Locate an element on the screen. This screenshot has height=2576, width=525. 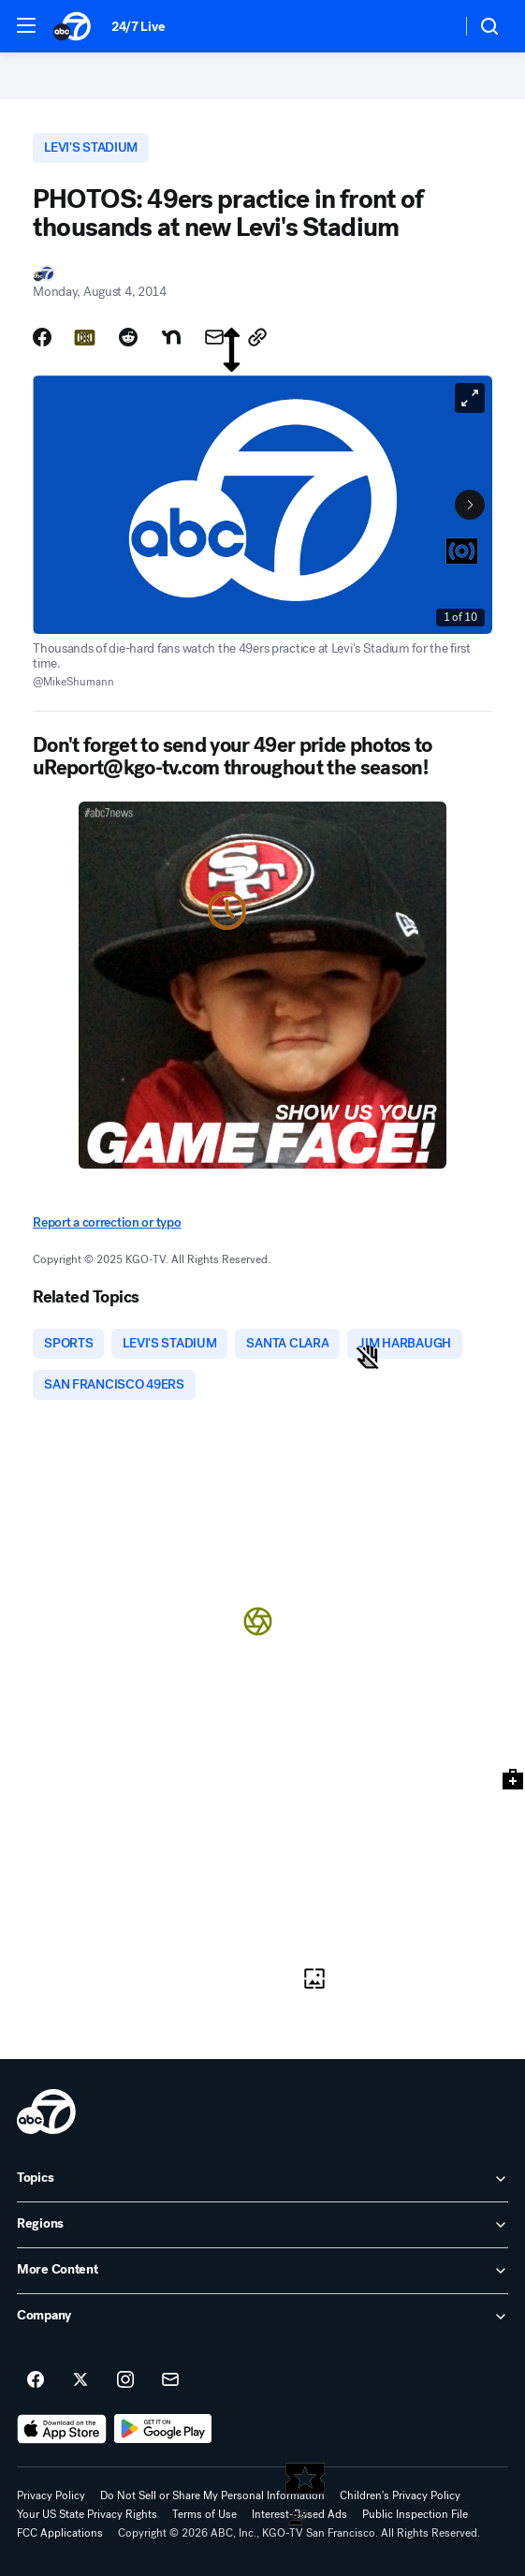
view local events or activities is located at coordinates (305, 2479).